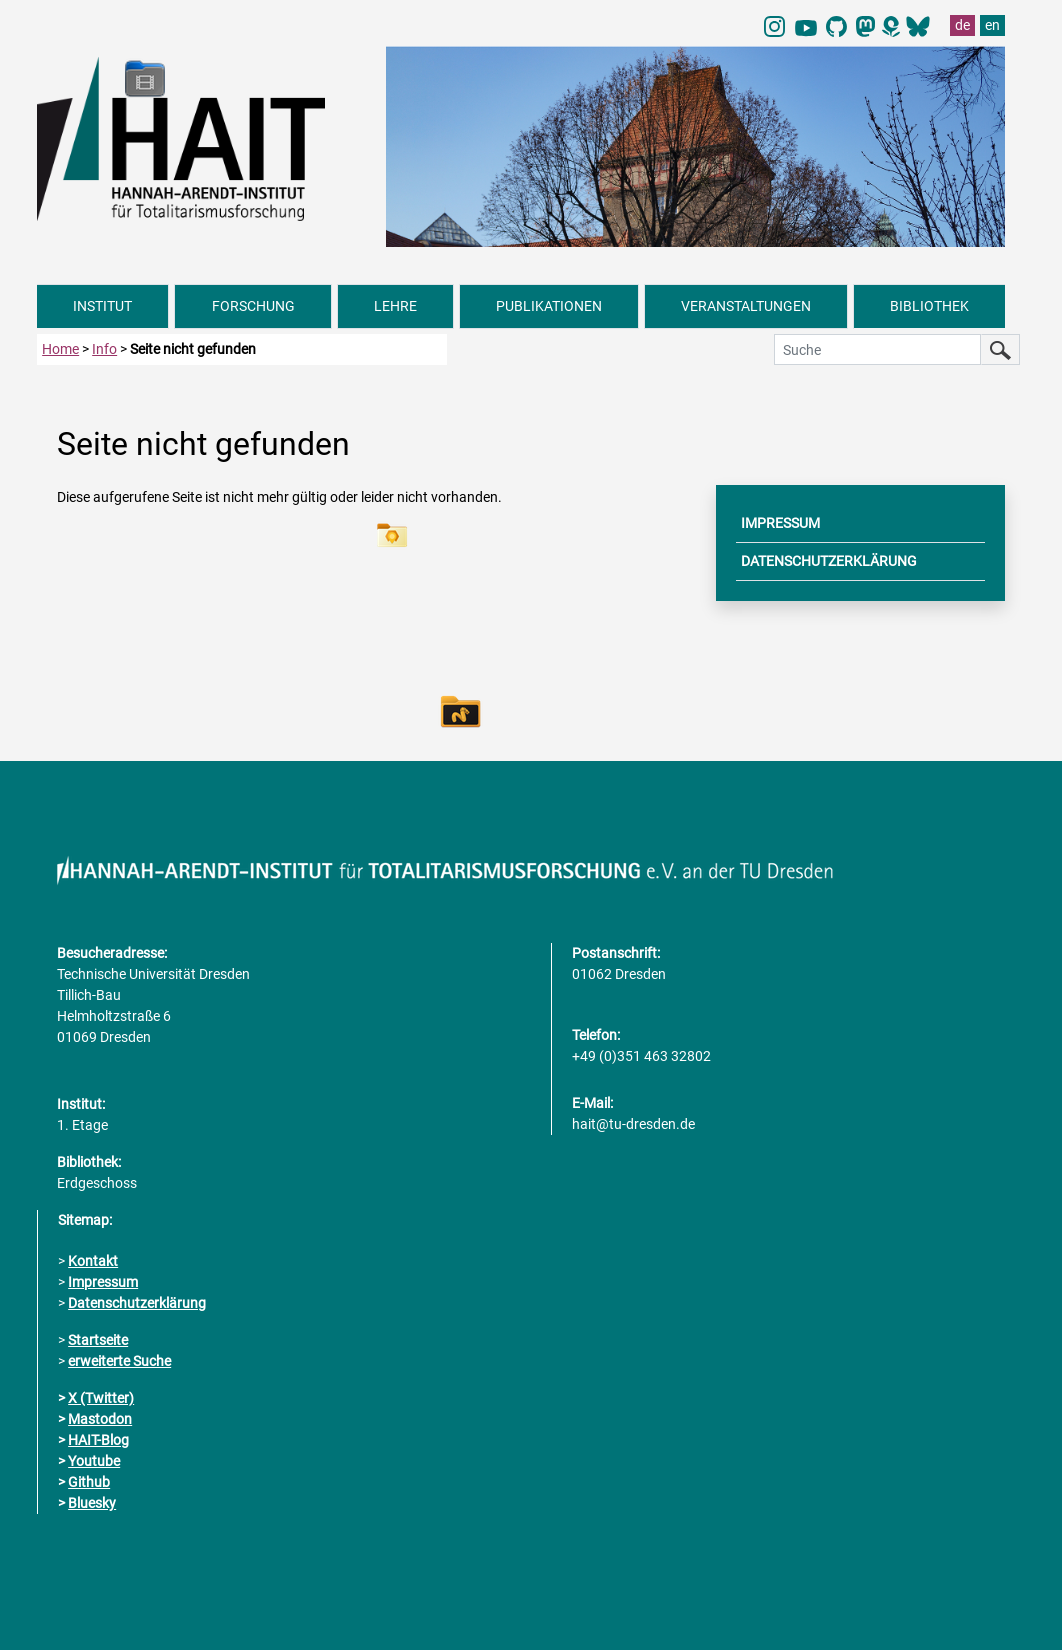 This screenshot has width=1062, height=1650. Describe the element at coordinates (460, 712) in the screenshot. I see `open the Modo 3D modeling application folder` at that location.